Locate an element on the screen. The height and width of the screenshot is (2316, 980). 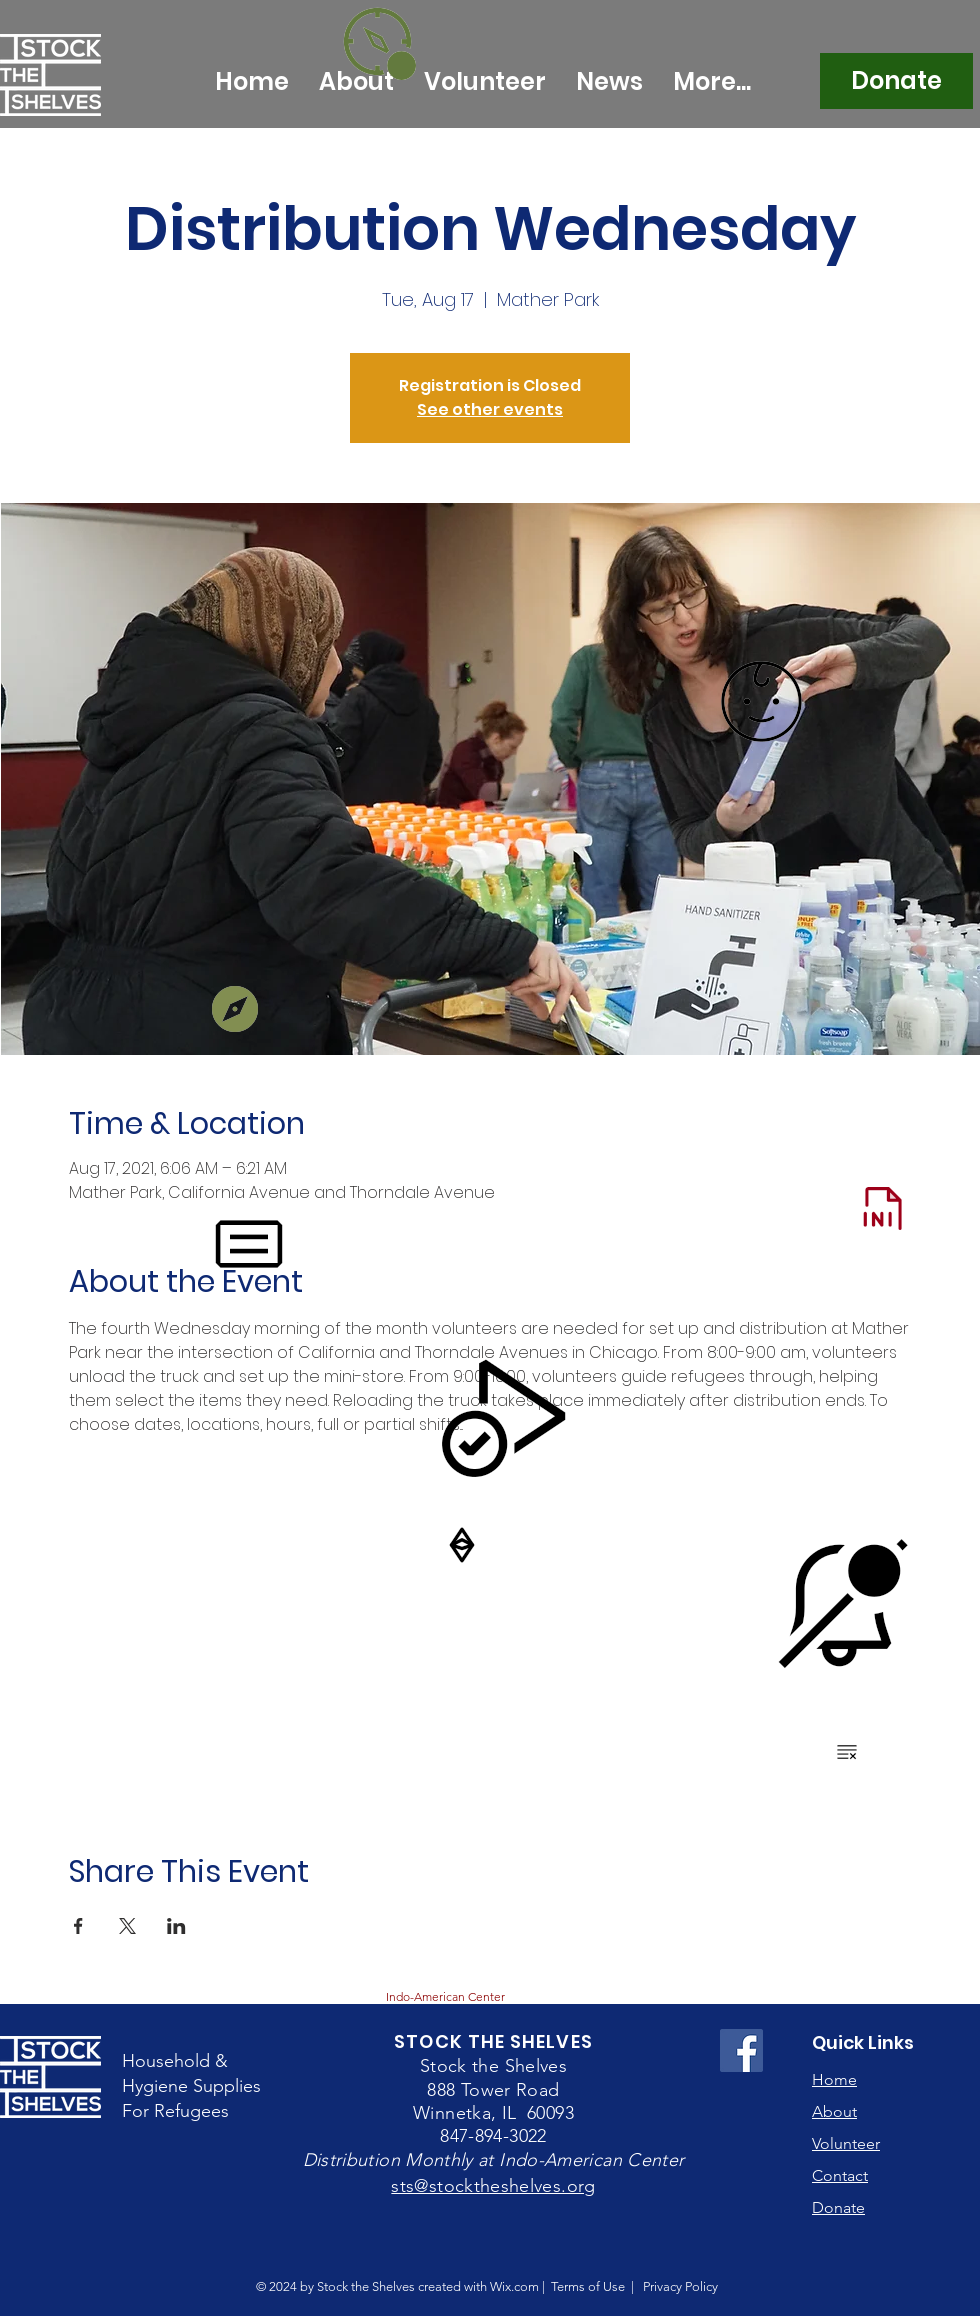
indicates current location on a map is located at coordinates (377, 41).